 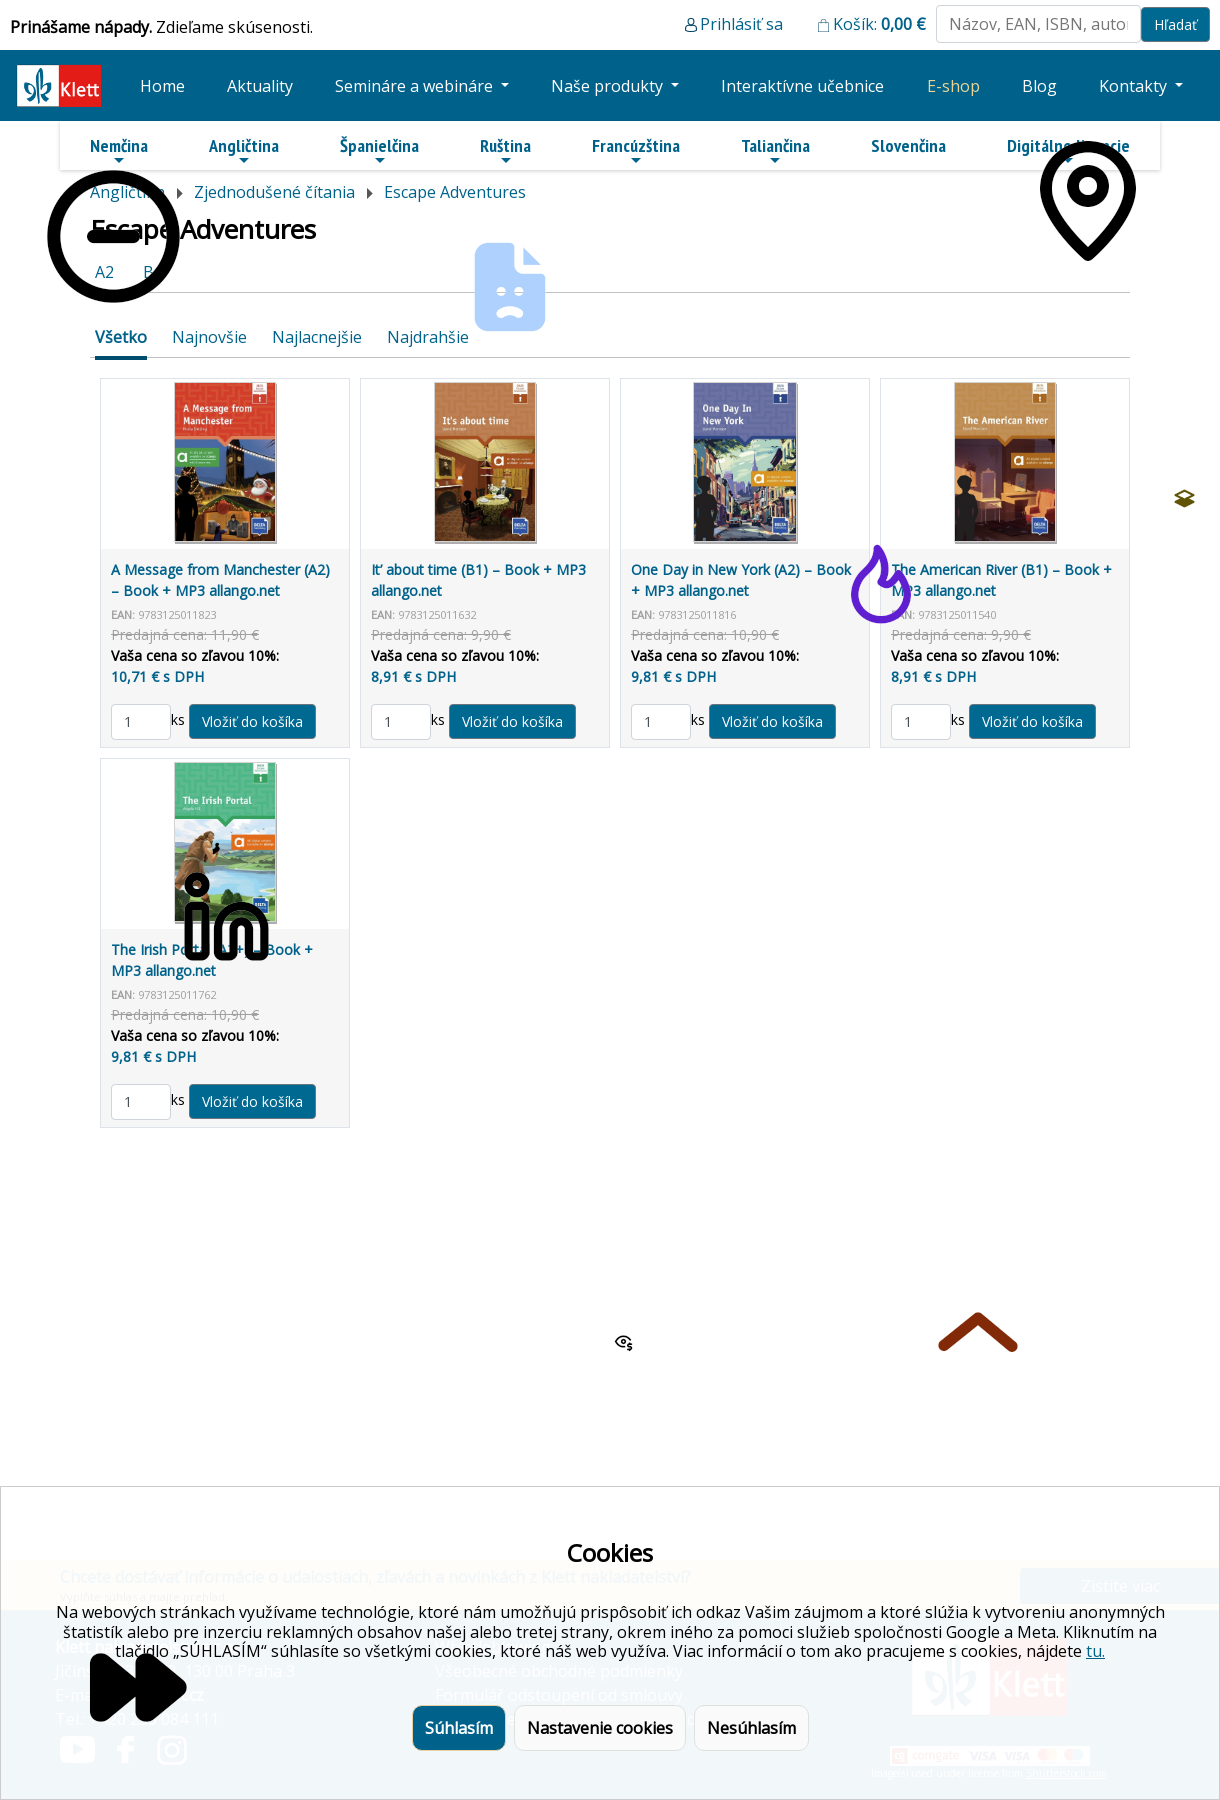 What do you see at coordinates (1088, 201) in the screenshot?
I see `view or access a saved location` at bounding box center [1088, 201].